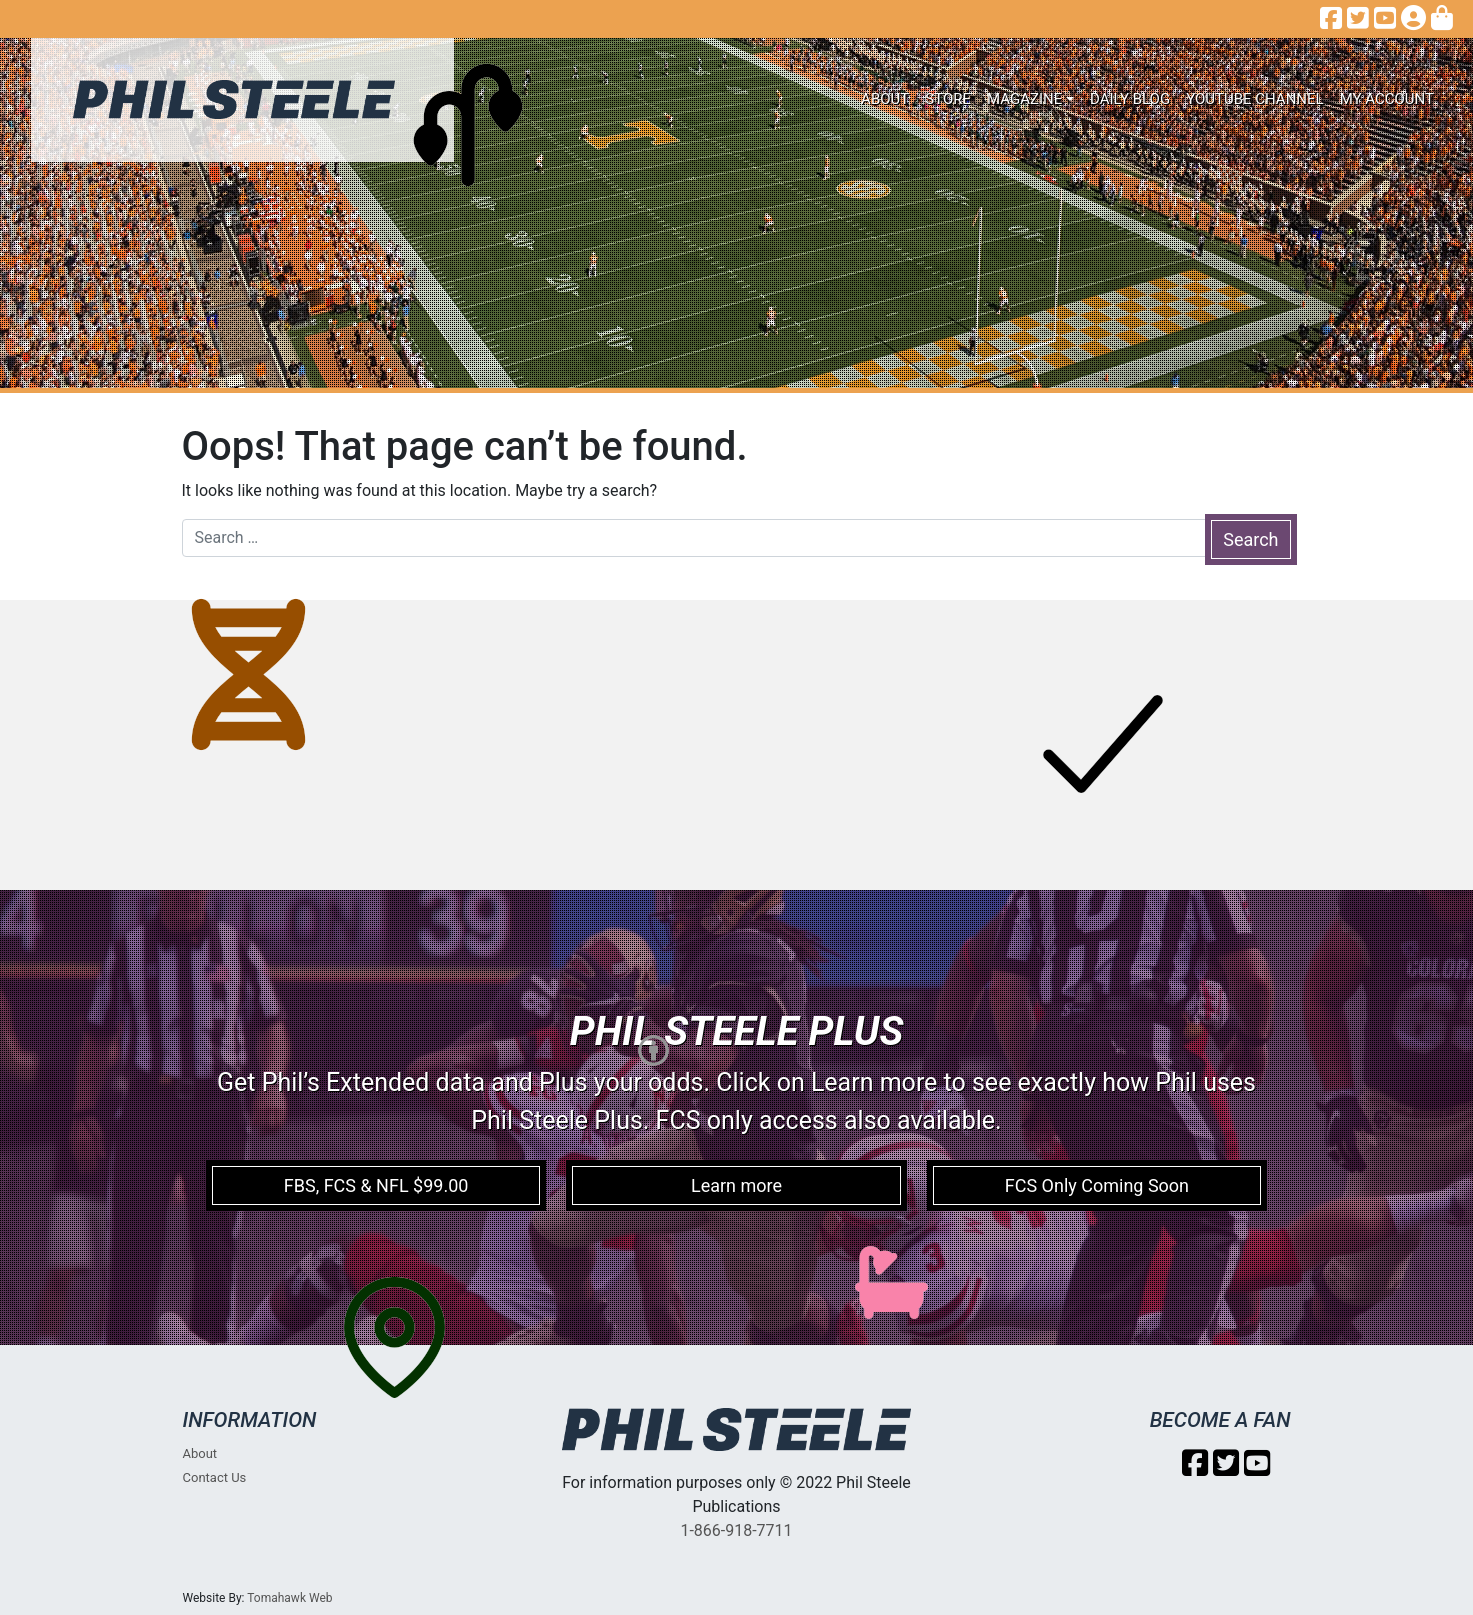  I want to click on view location on map, so click(394, 1337).